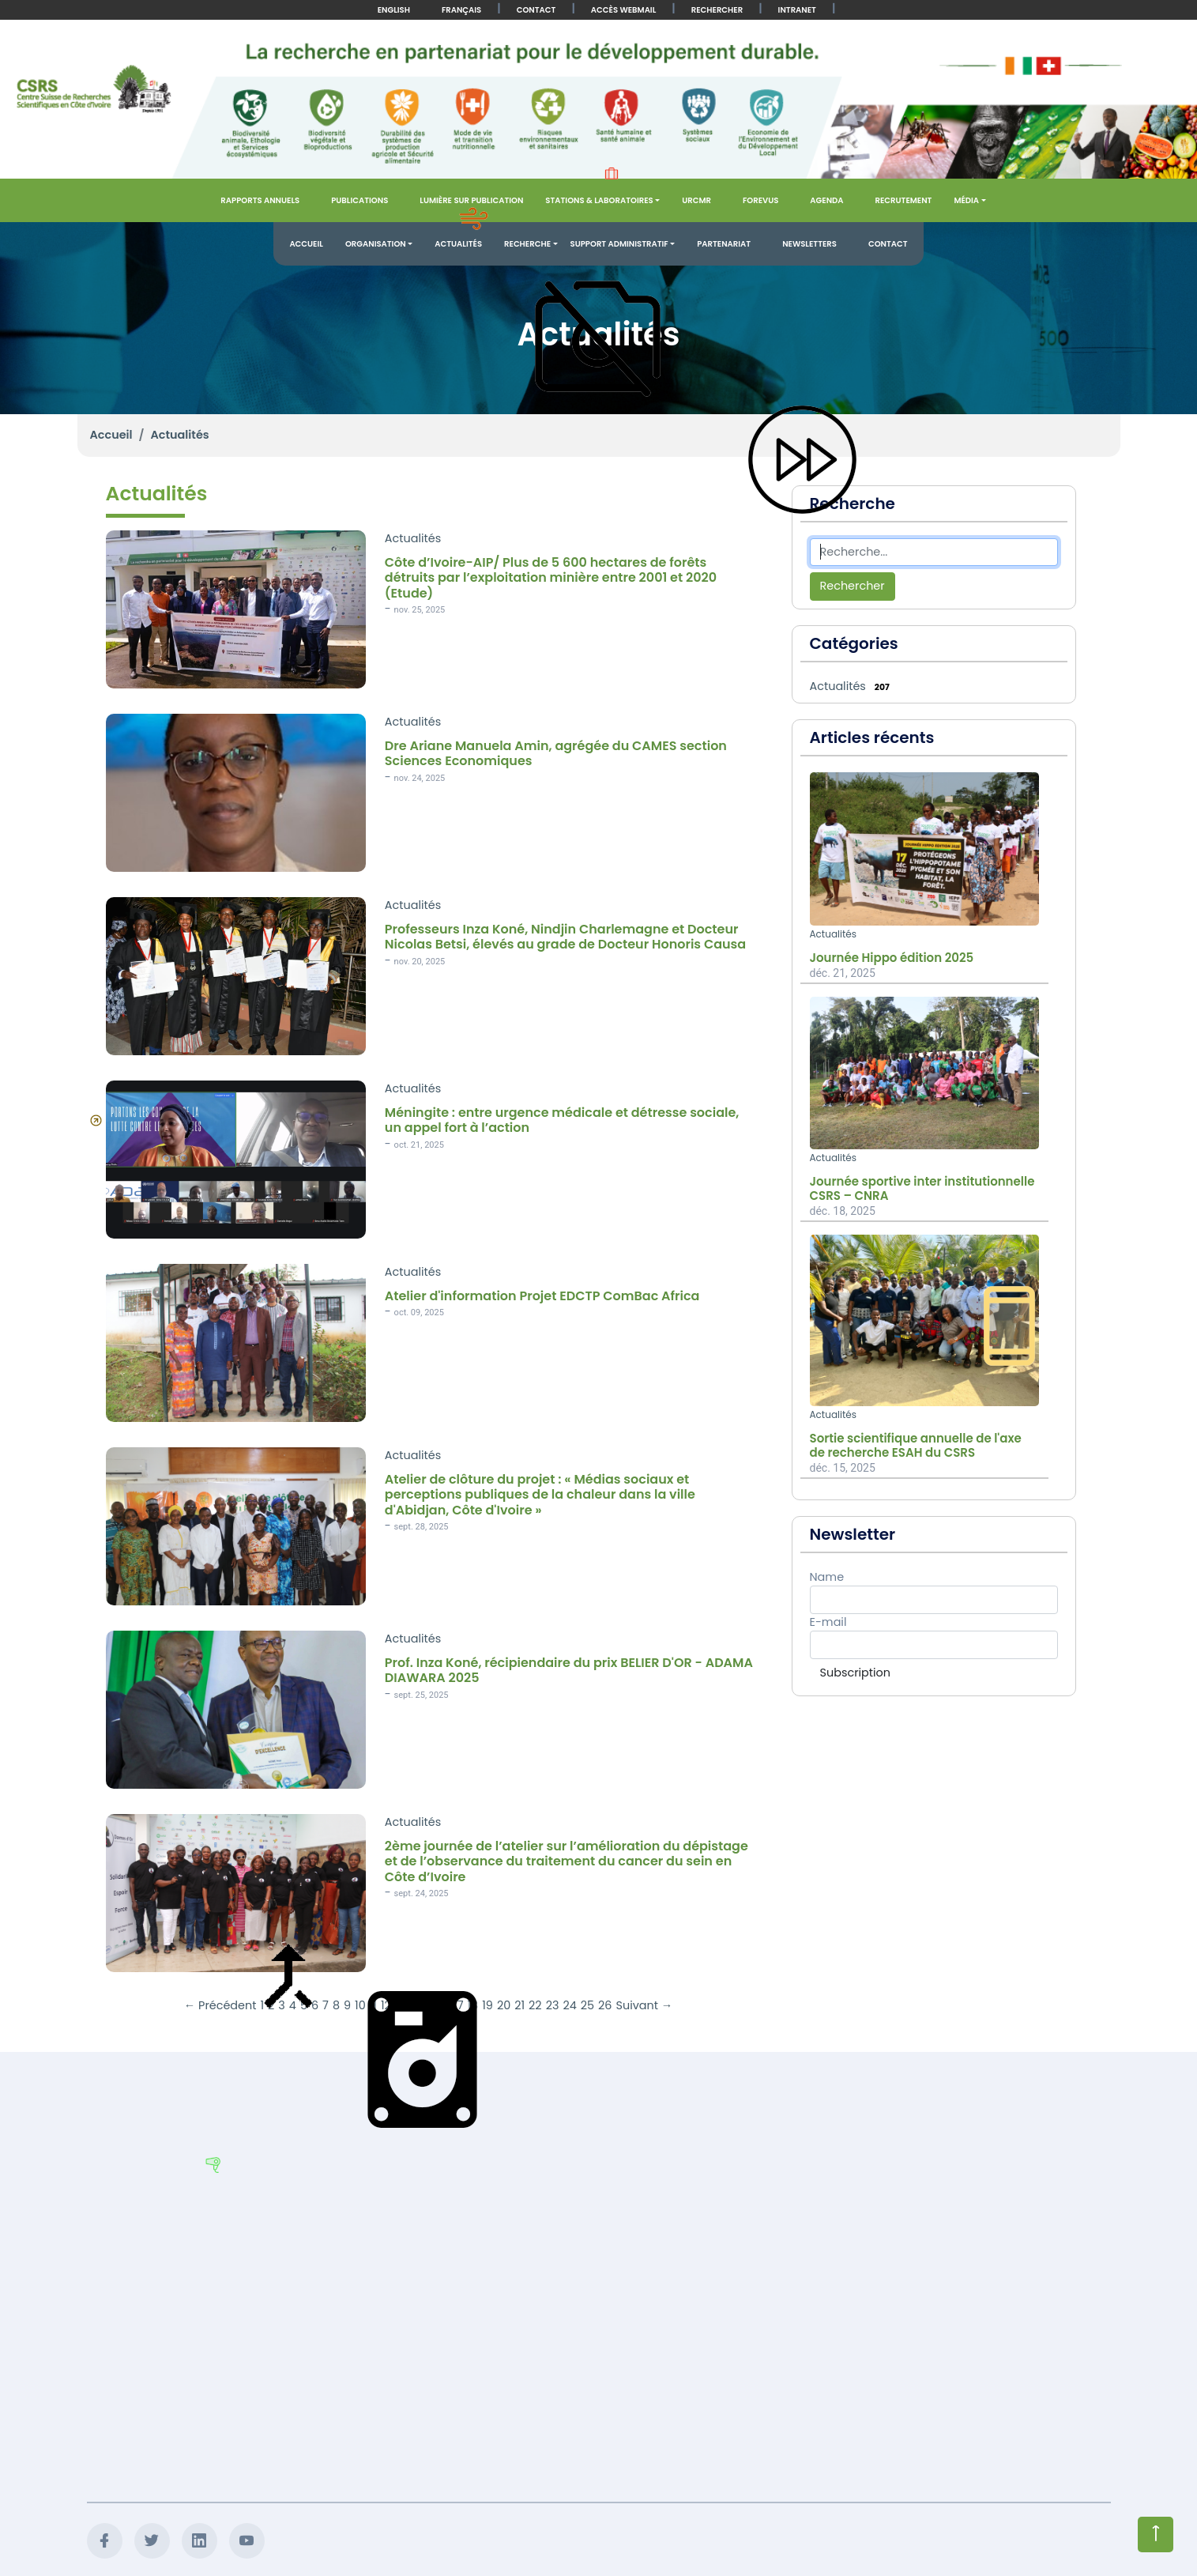 Image resolution: width=1197 pixels, height=2576 pixels. Describe the element at coordinates (612, 174) in the screenshot. I see `access travel or trip planning features` at that location.